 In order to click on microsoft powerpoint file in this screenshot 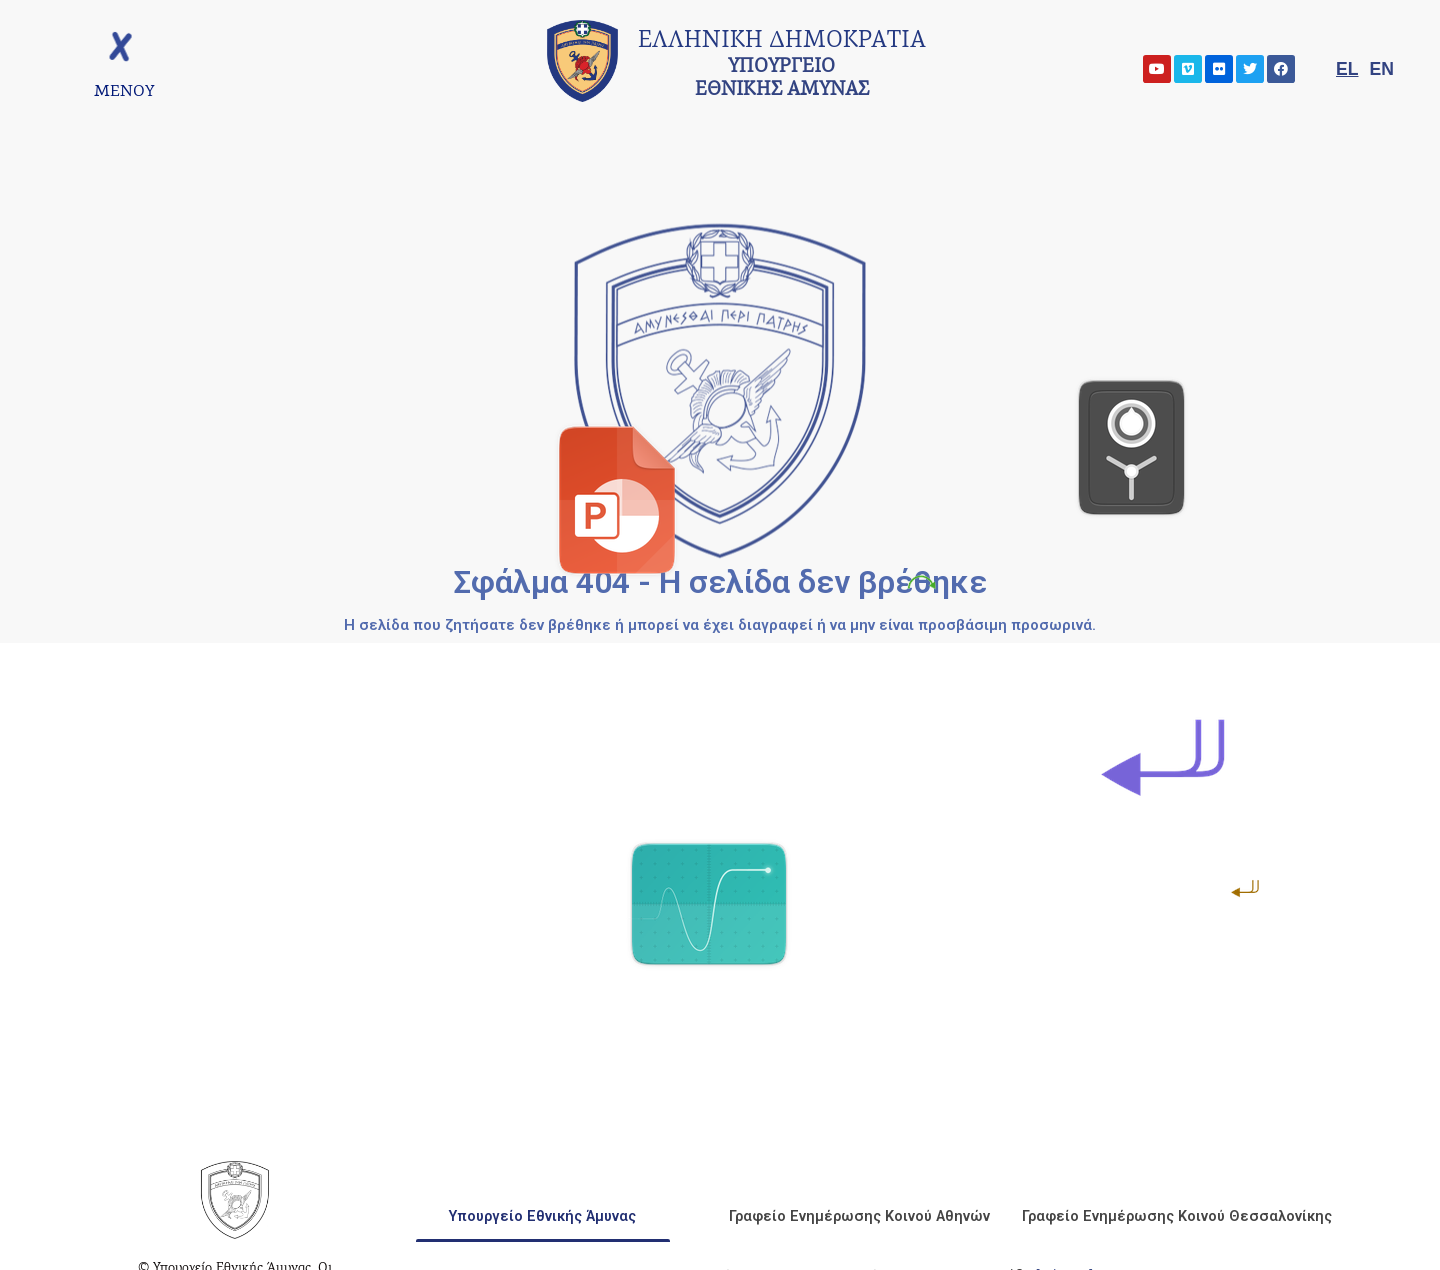, I will do `click(617, 500)`.